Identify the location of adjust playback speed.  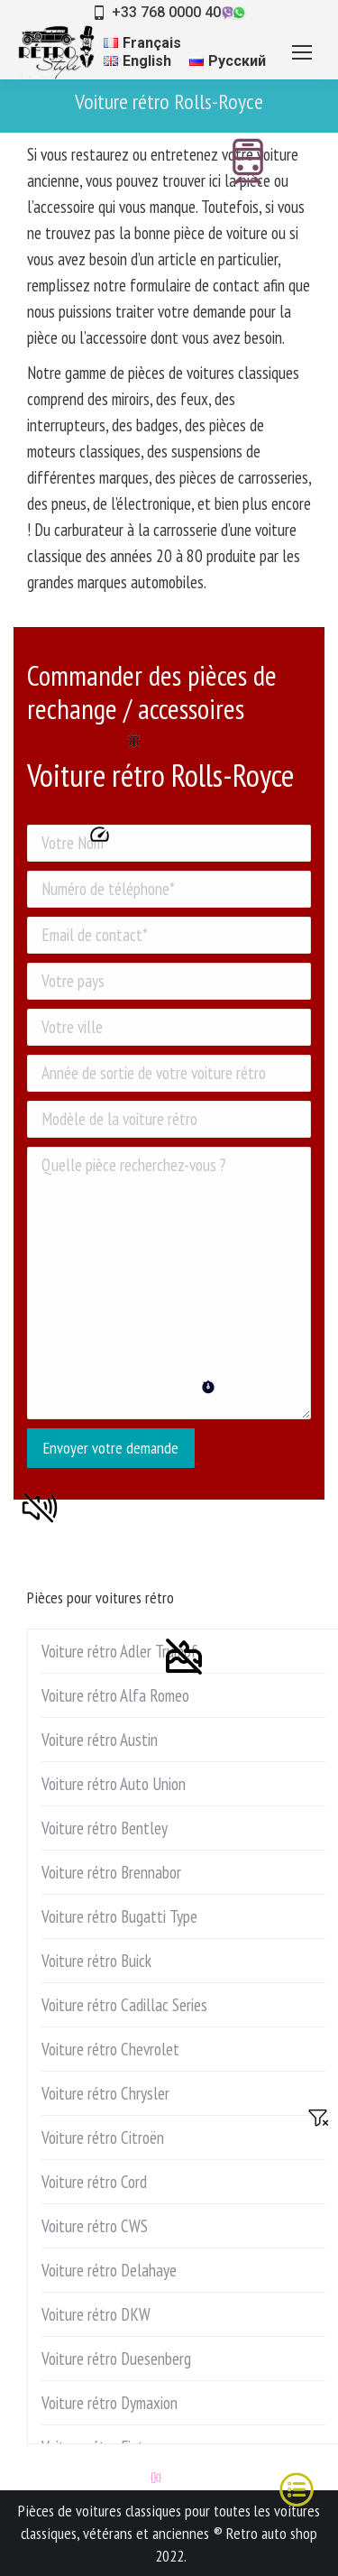
(99, 834).